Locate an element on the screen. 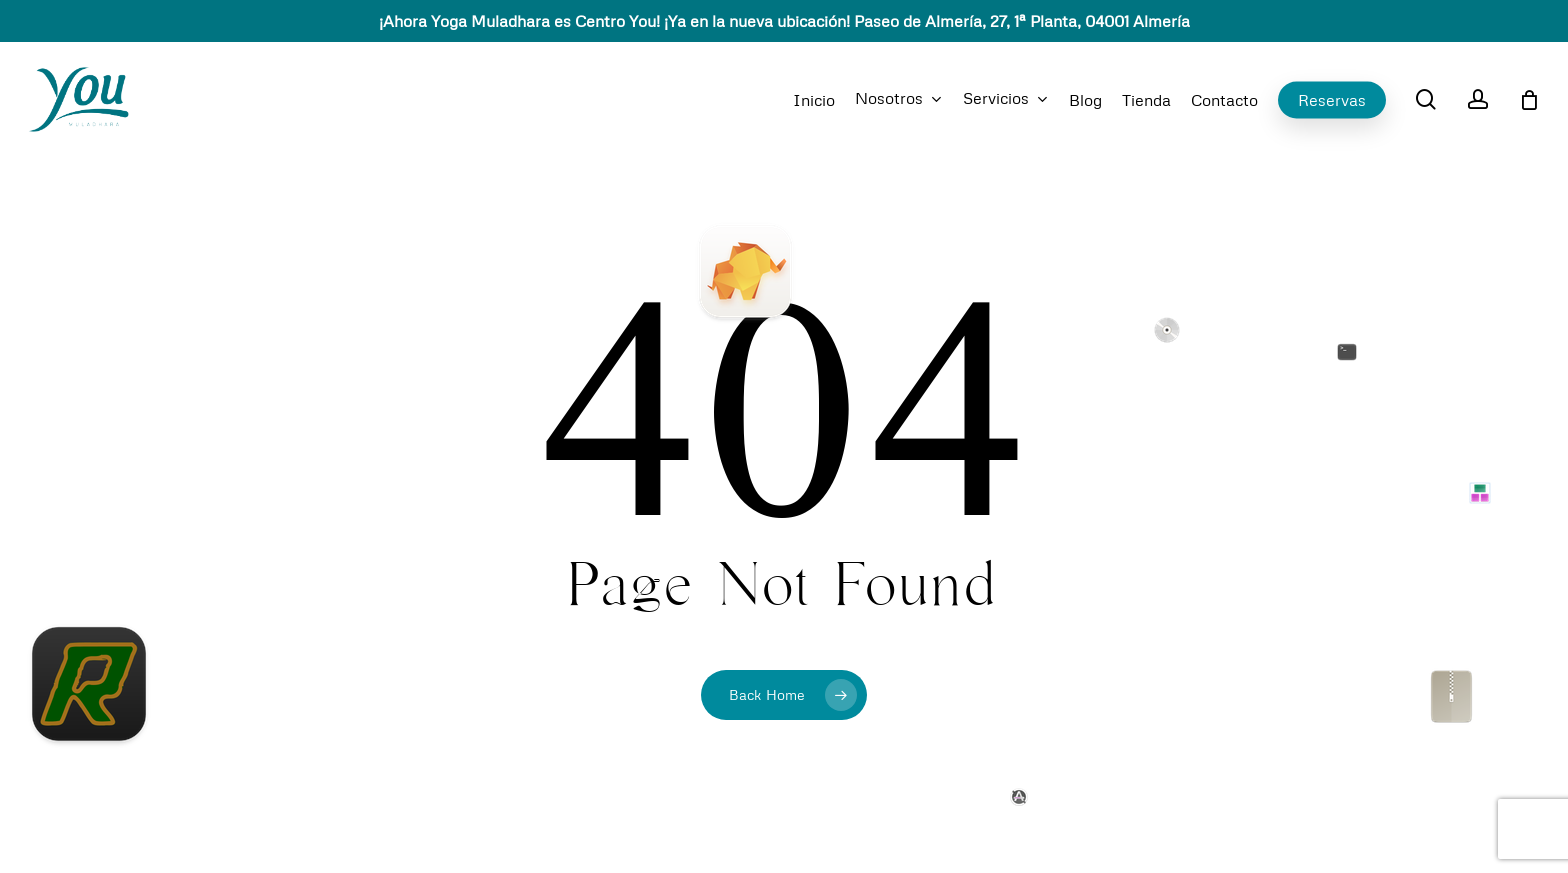  open the terminal application is located at coordinates (1347, 352).